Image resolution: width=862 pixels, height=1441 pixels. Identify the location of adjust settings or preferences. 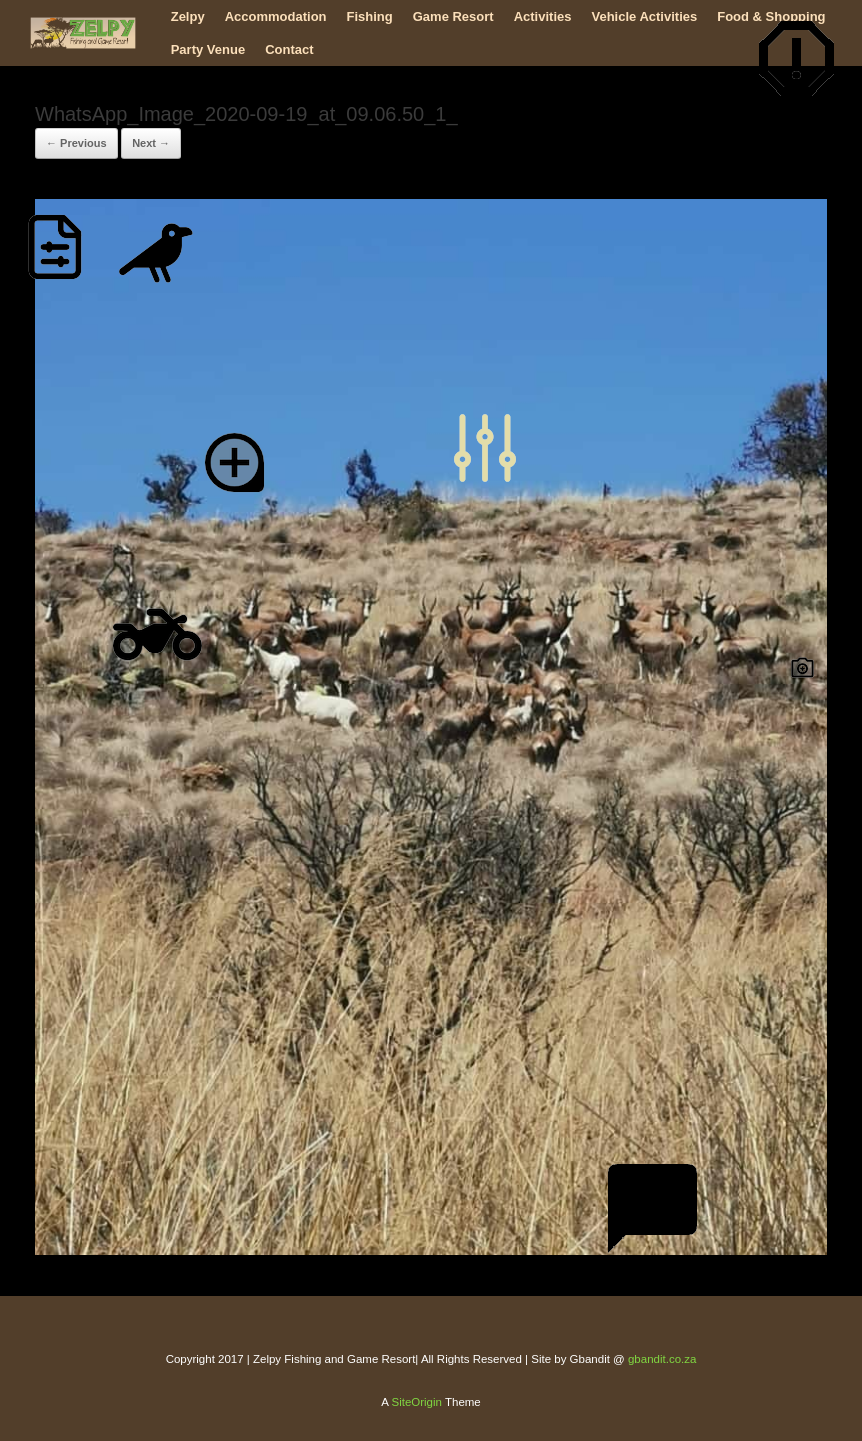
(485, 448).